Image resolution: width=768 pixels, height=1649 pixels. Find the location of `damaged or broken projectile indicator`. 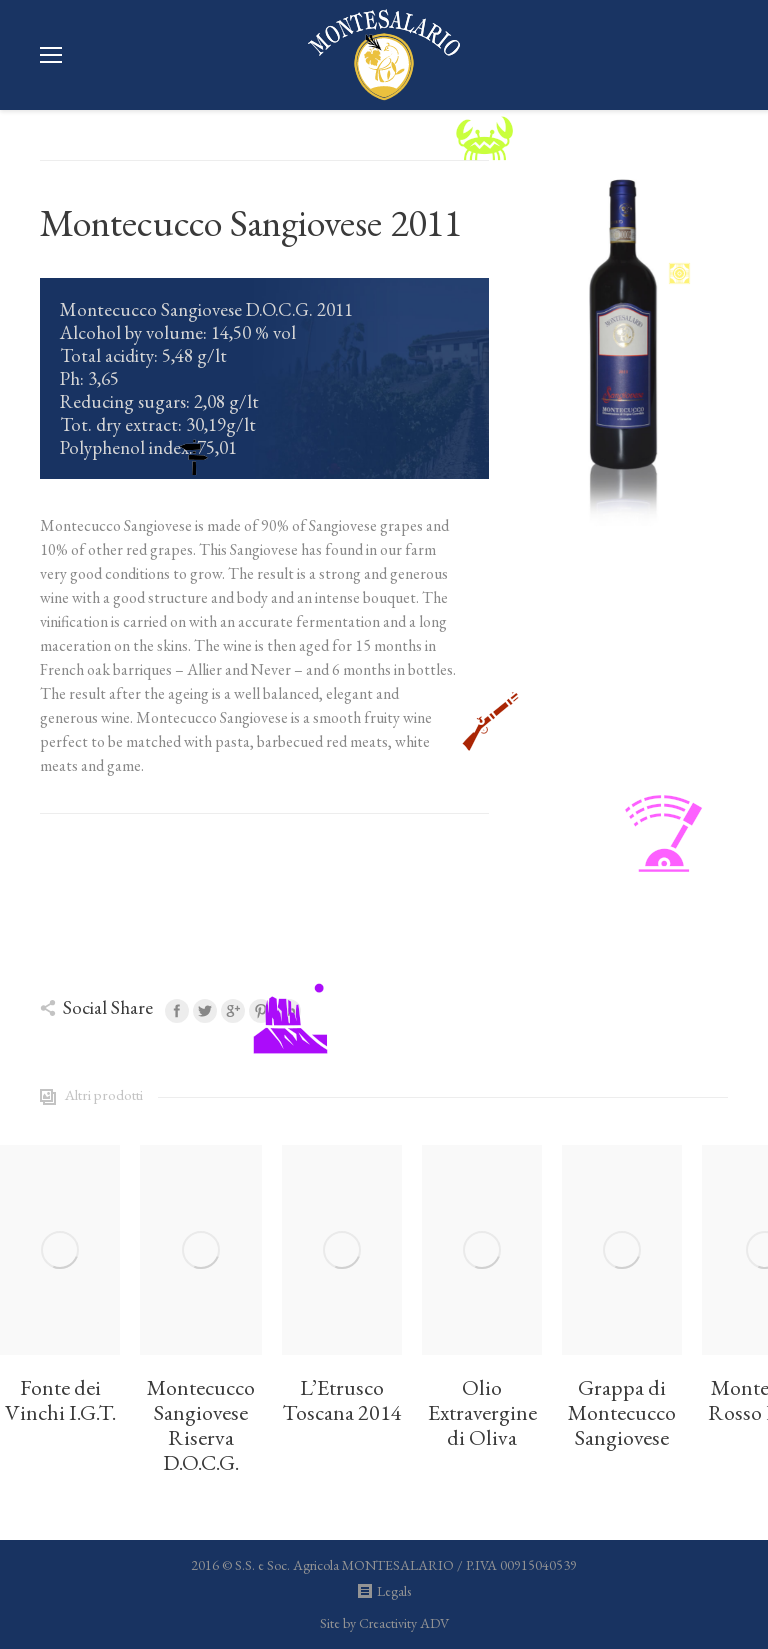

damaged or broken projectile indicator is located at coordinates (373, 42).